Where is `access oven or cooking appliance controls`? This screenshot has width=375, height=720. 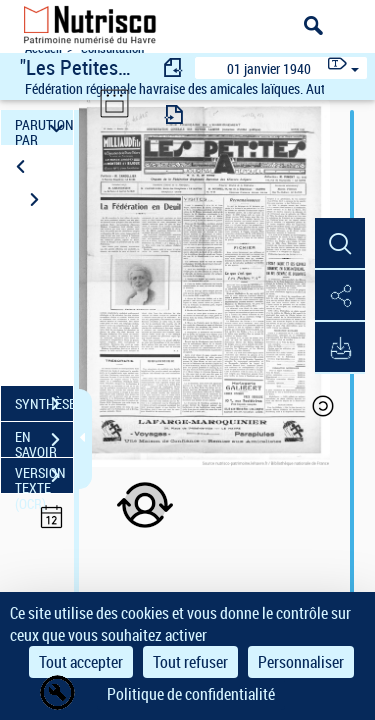 access oven or cooking appliance controls is located at coordinates (114, 103).